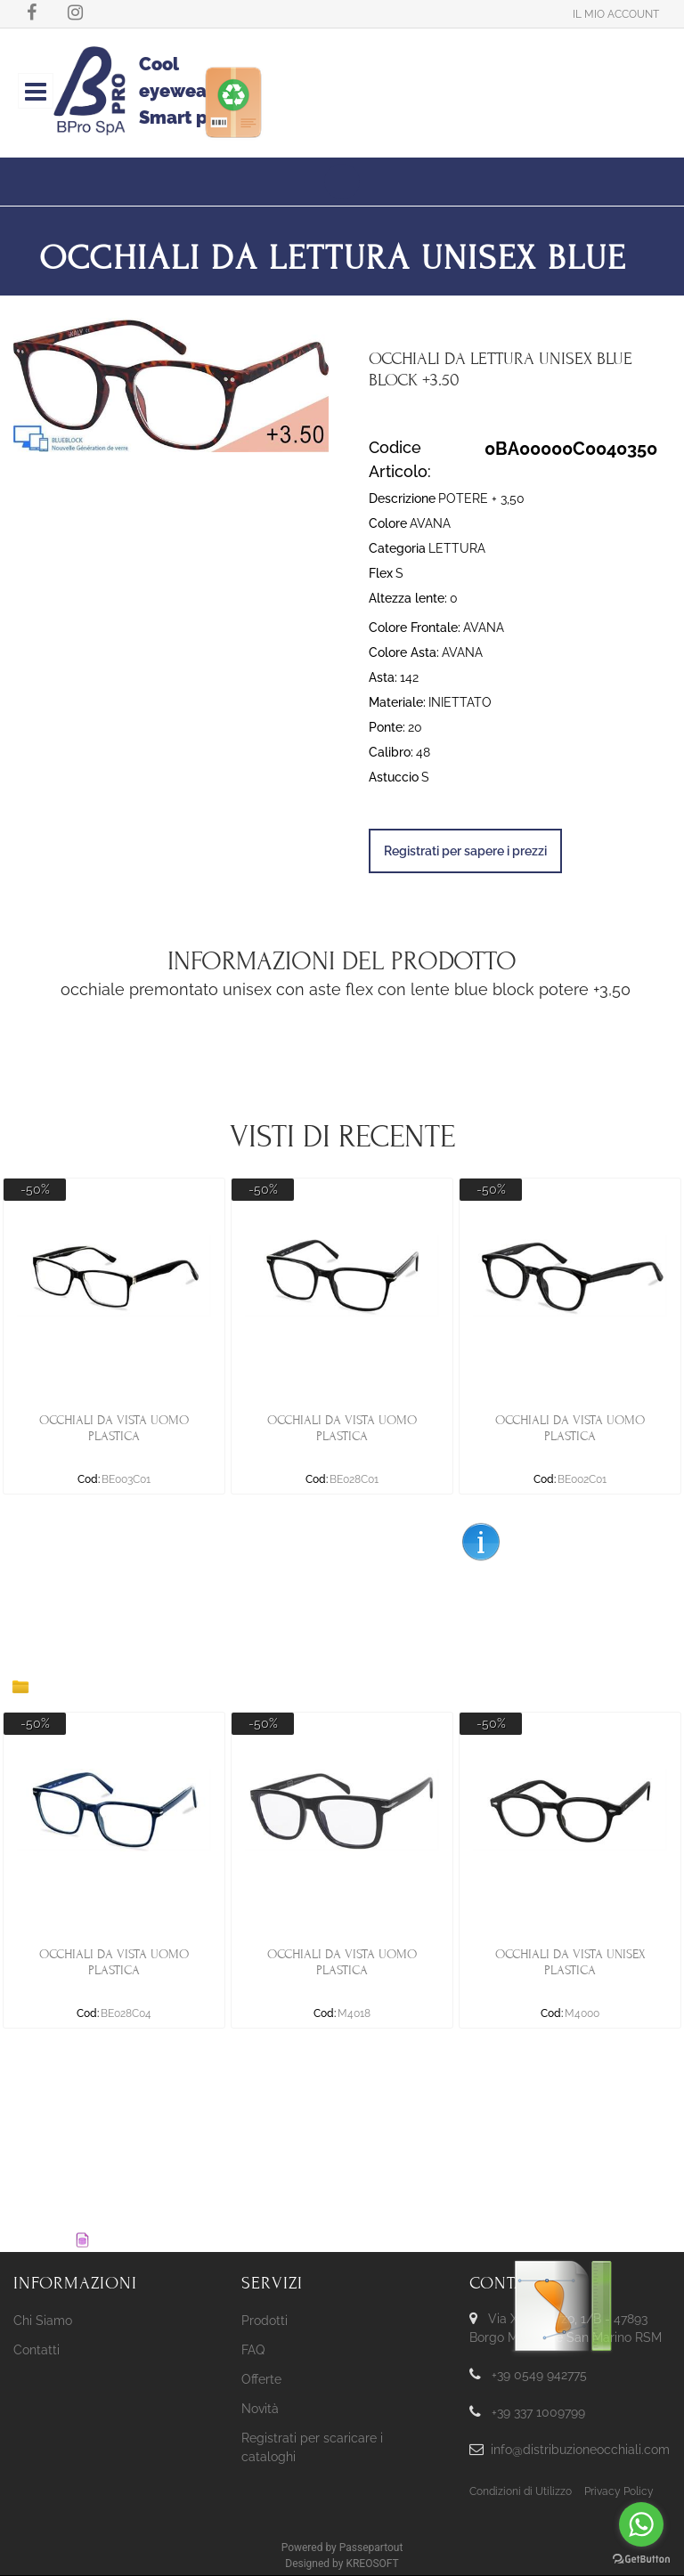 The width and height of the screenshot is (684, 2576). Describe the element at coordinates (561, 2305) in the screenshot. I see `a vector drawing or illustration template file` at that location.